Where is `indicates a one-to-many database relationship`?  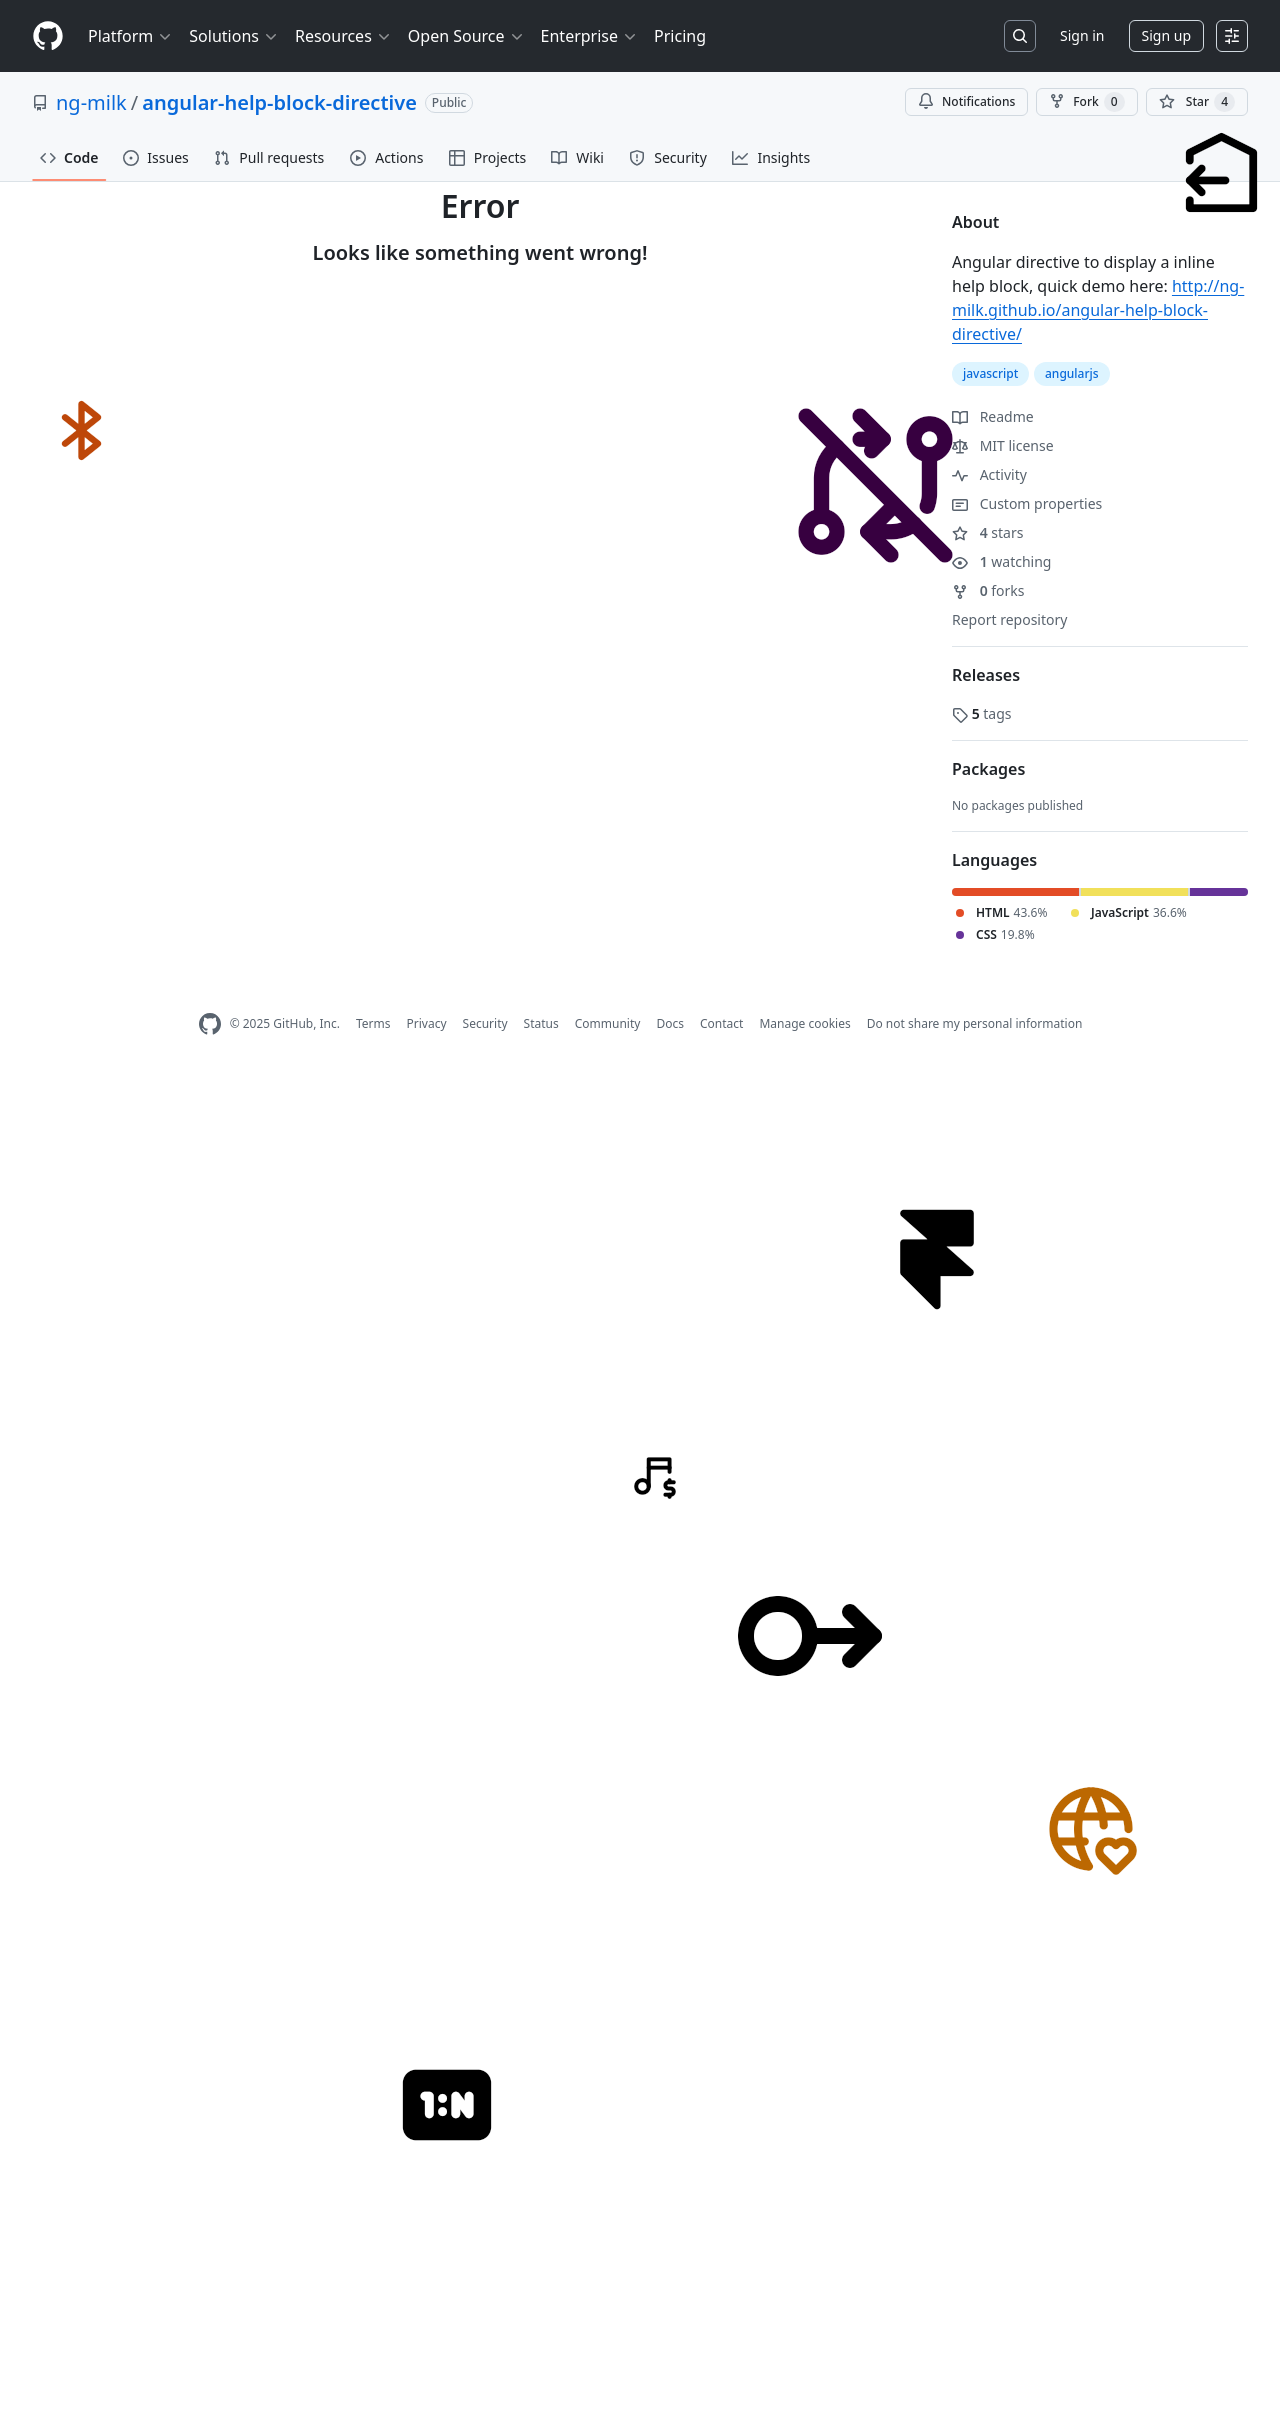
indicates a one-to-many database relationship is located at coordinates (447, 2105).